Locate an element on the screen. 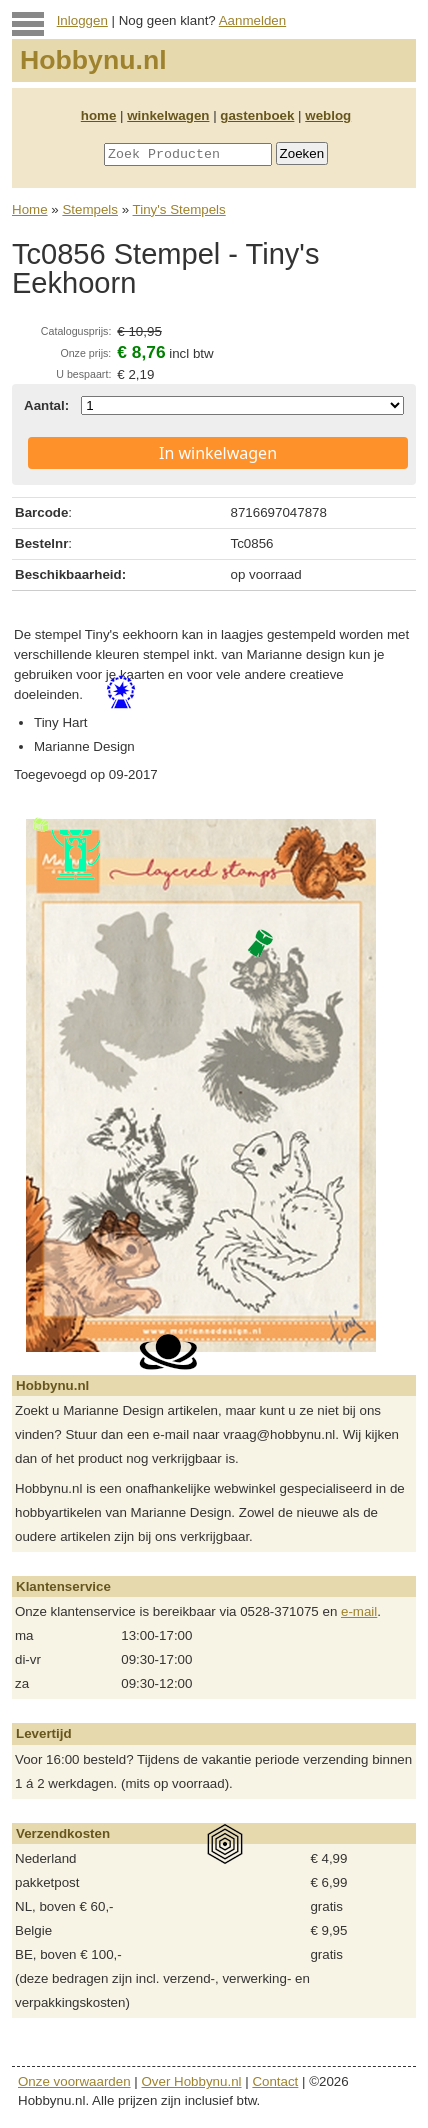 Image resolution: width=428 pixels, height=2128 pixels. access the stargate or portal feature is located at coordinates (121, 692).